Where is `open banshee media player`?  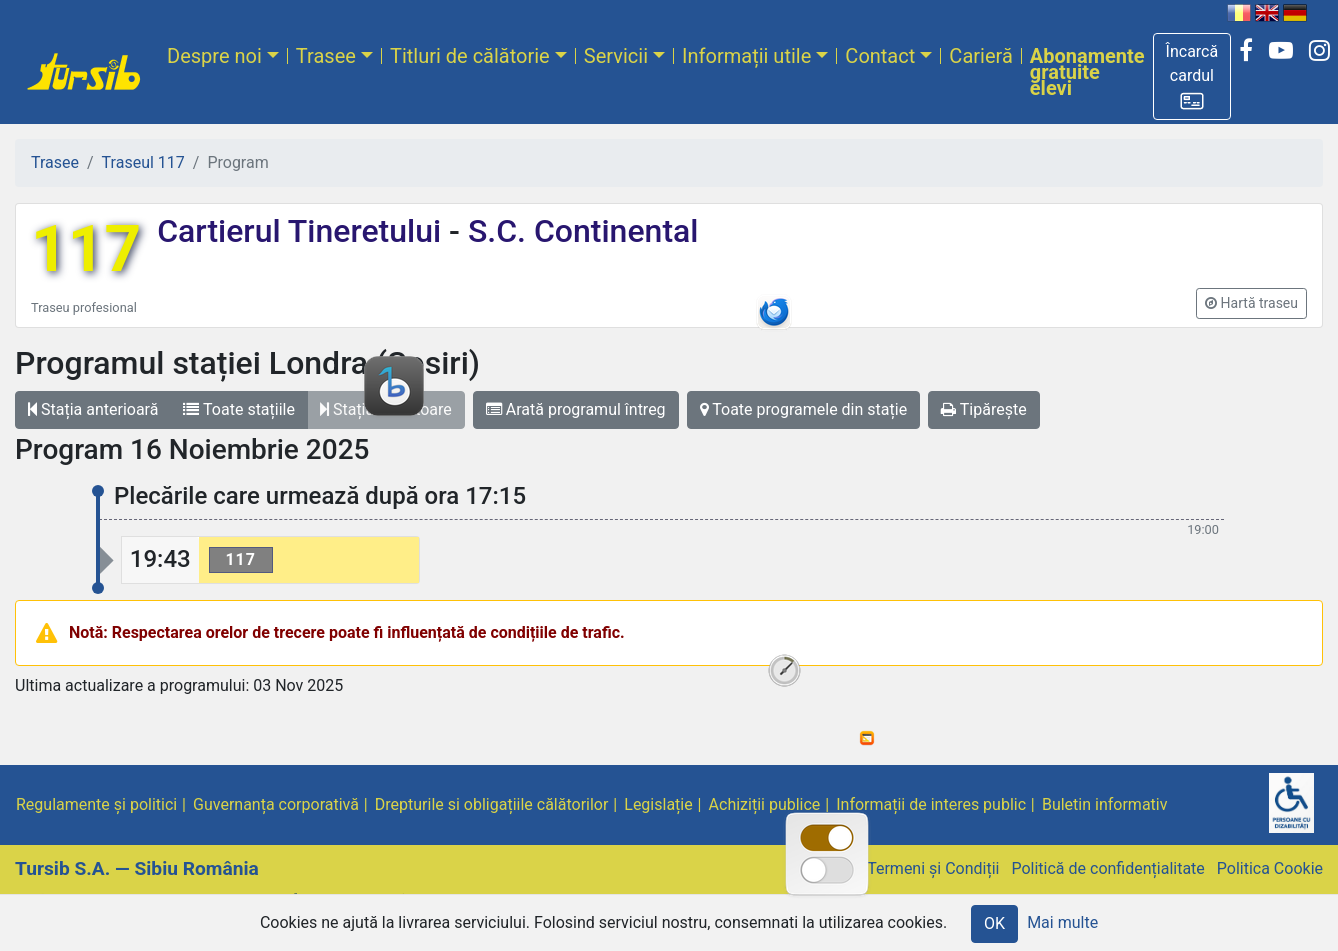
open banshee media player is located at coordinates (394, 386).